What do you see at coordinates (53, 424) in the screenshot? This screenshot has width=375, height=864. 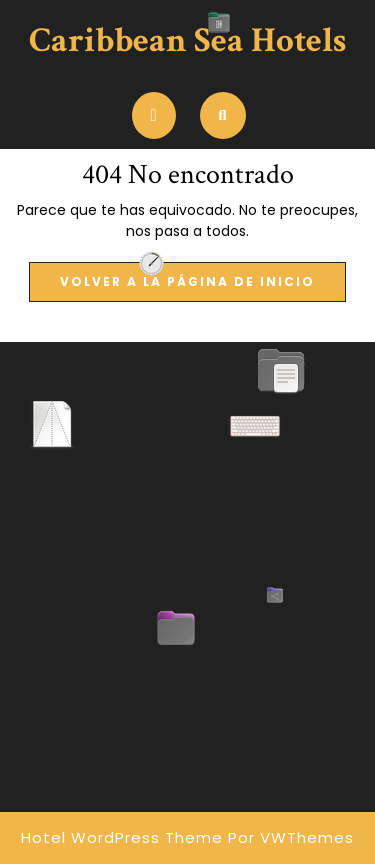 I see `a text file template or document skeleton` at bounding box center [53, 424].